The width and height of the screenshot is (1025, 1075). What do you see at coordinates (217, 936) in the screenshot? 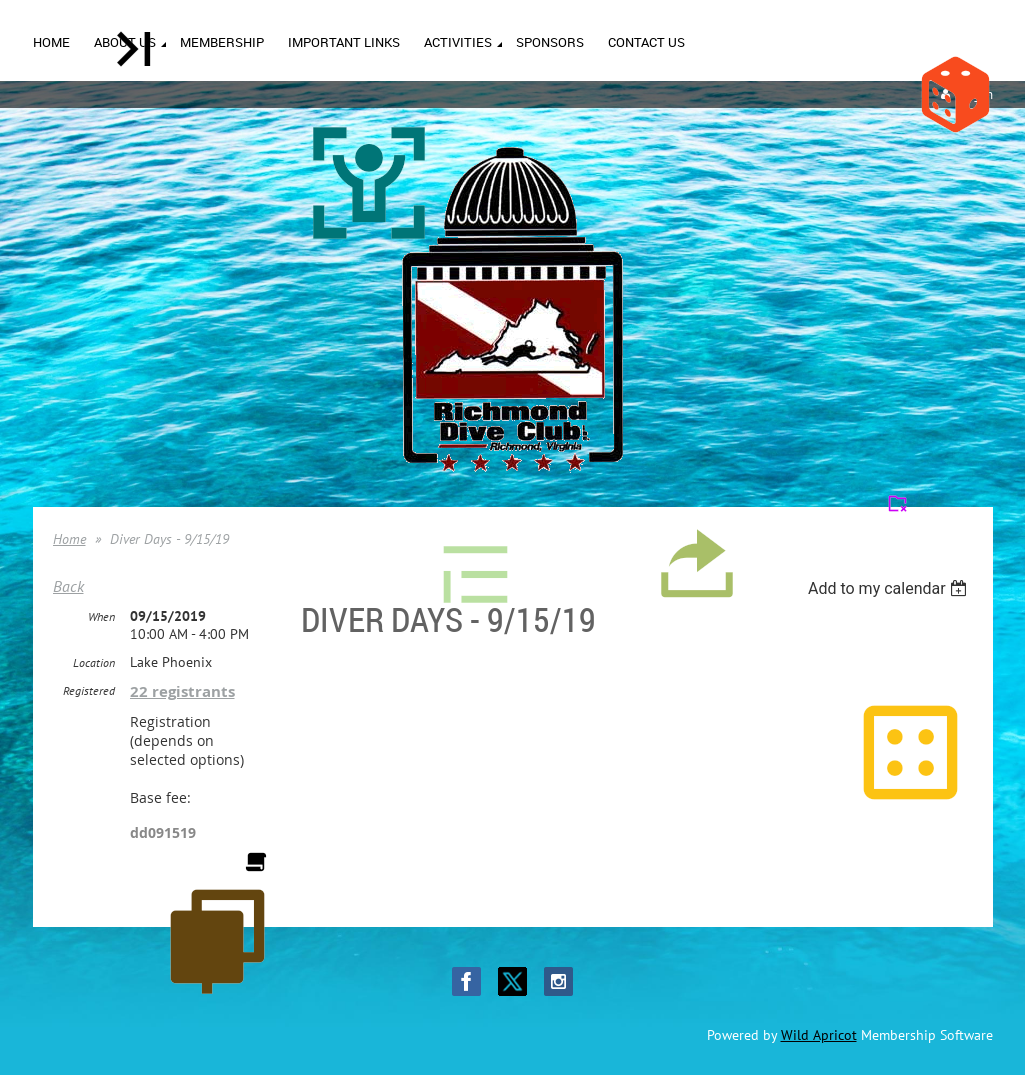
I see `AED electrode pads for defibrillator device` at bounding box center [217, 936].